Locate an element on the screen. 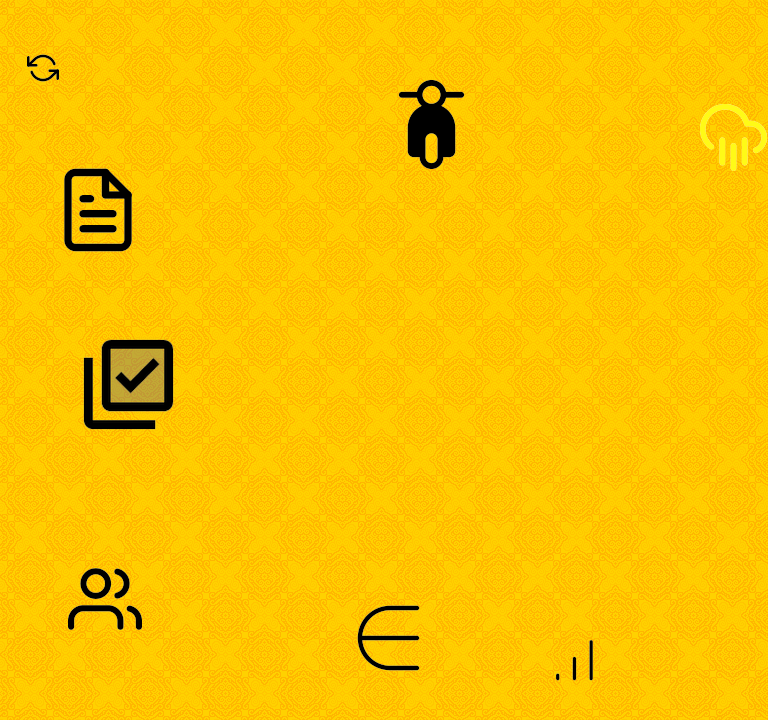 The width and height of the screenshot is (768, 720). item successfully added to library is located at coordinates (128, 384).